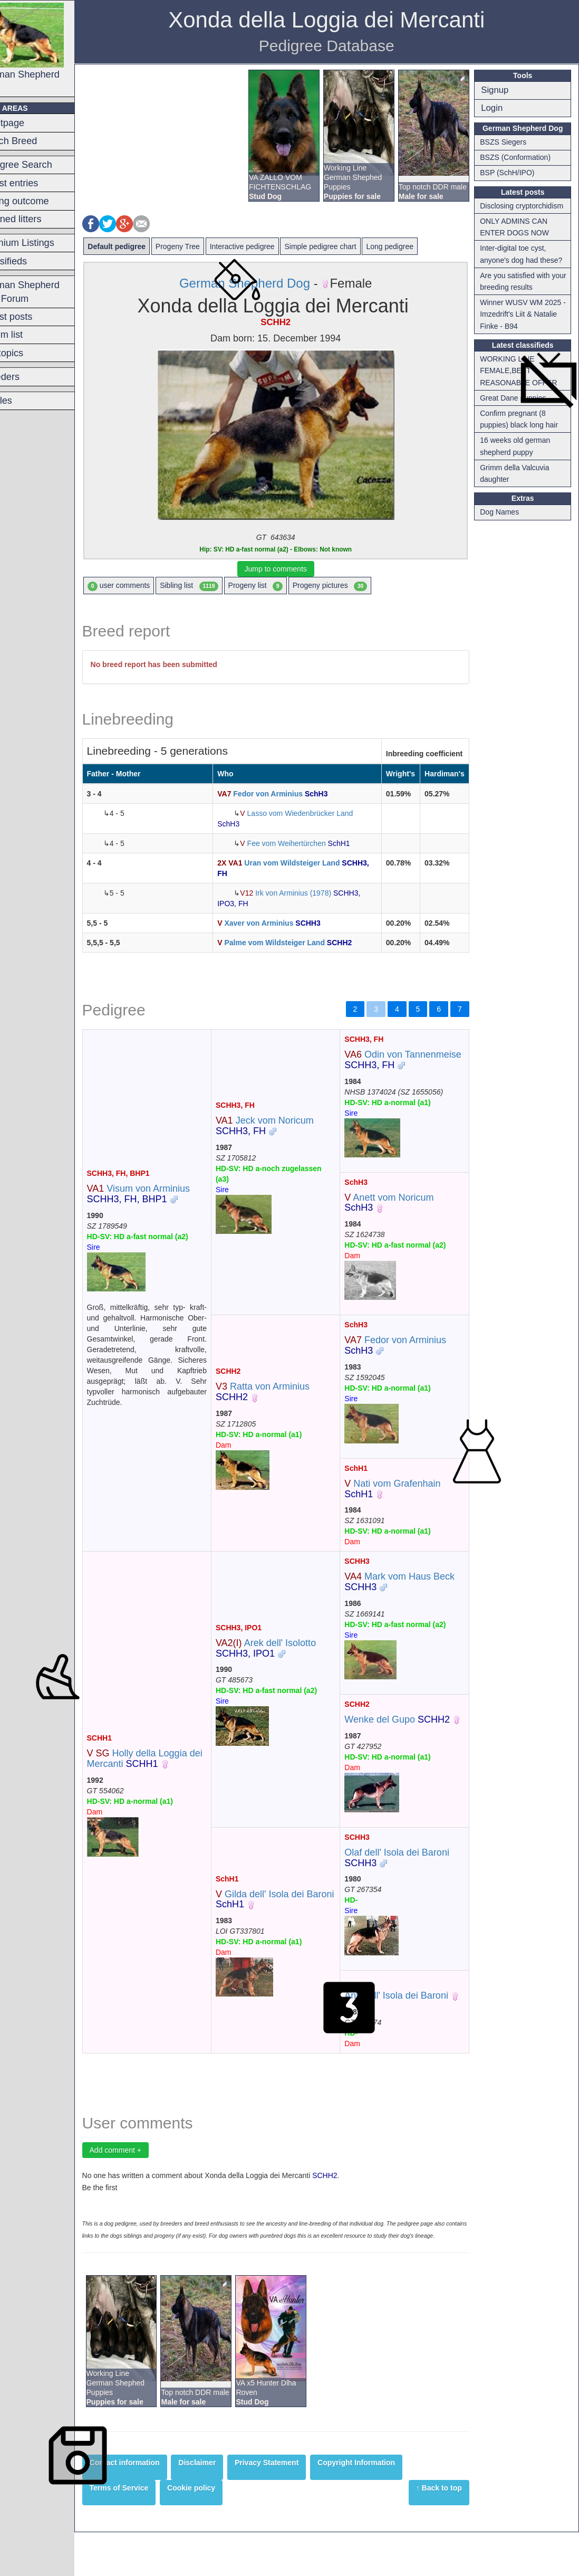  Describe the element at coordinates (57, 1678) in the screenshot. I see `clear or clean up items` at that location.